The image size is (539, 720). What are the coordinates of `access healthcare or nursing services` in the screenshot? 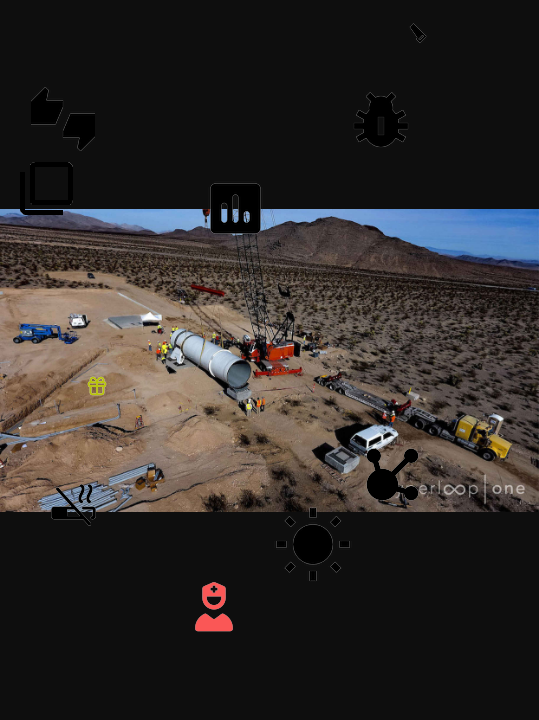 It's located at (214, 608).